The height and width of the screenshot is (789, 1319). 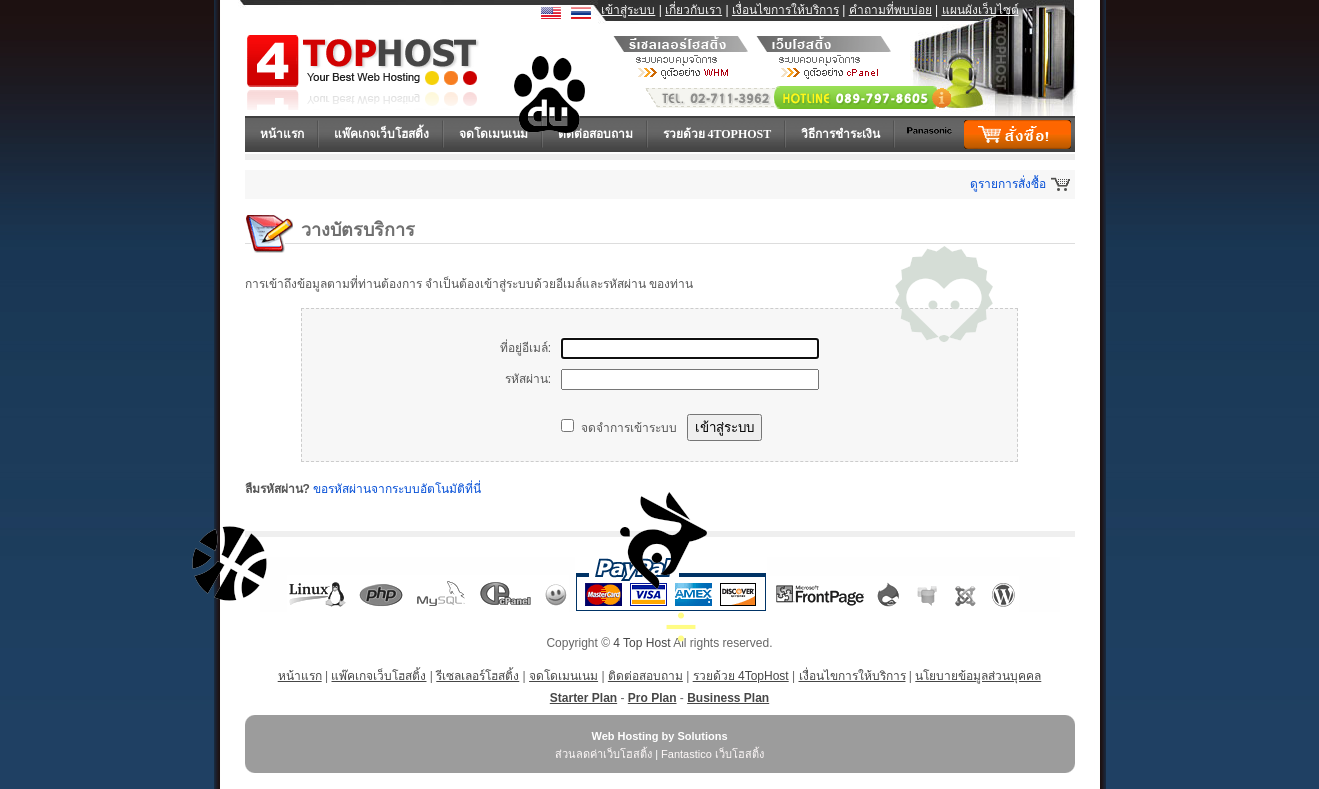 What do you see at coordinates (944, 294) in the screenshot?
I see `open HedgeDoc collaborative markdown editor` at bounding box center [944, 294].